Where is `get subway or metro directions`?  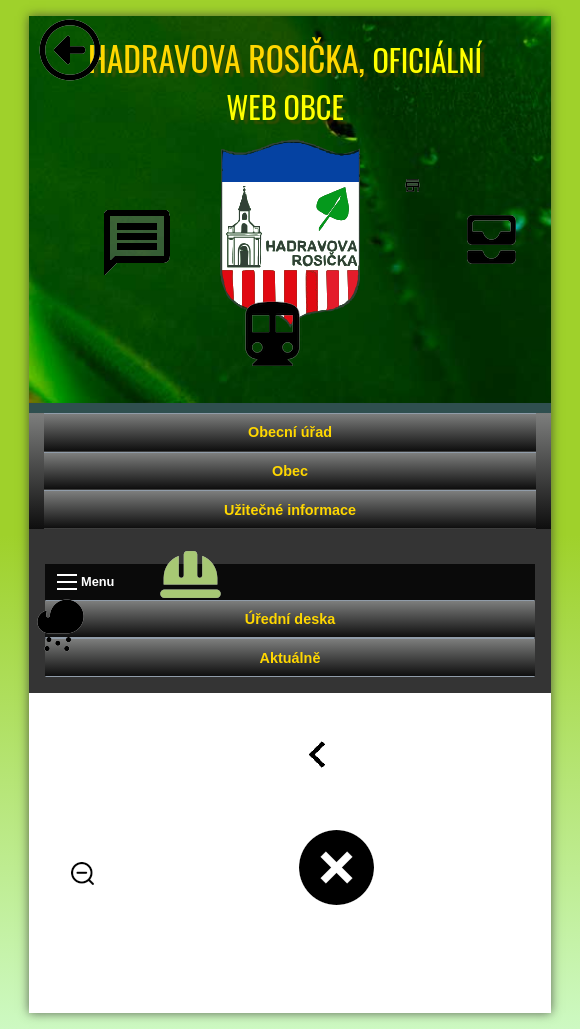
get subway or metro directions is located at coordinates (272, 335).